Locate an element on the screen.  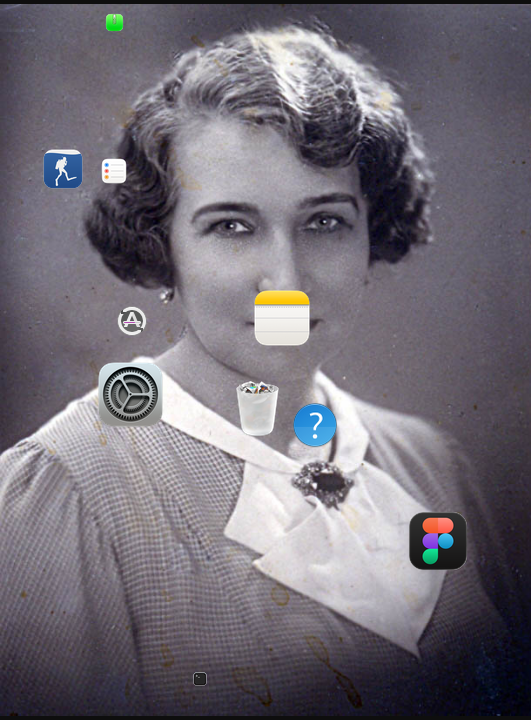
open the help center or documentation is located at coordinates (315, 425).